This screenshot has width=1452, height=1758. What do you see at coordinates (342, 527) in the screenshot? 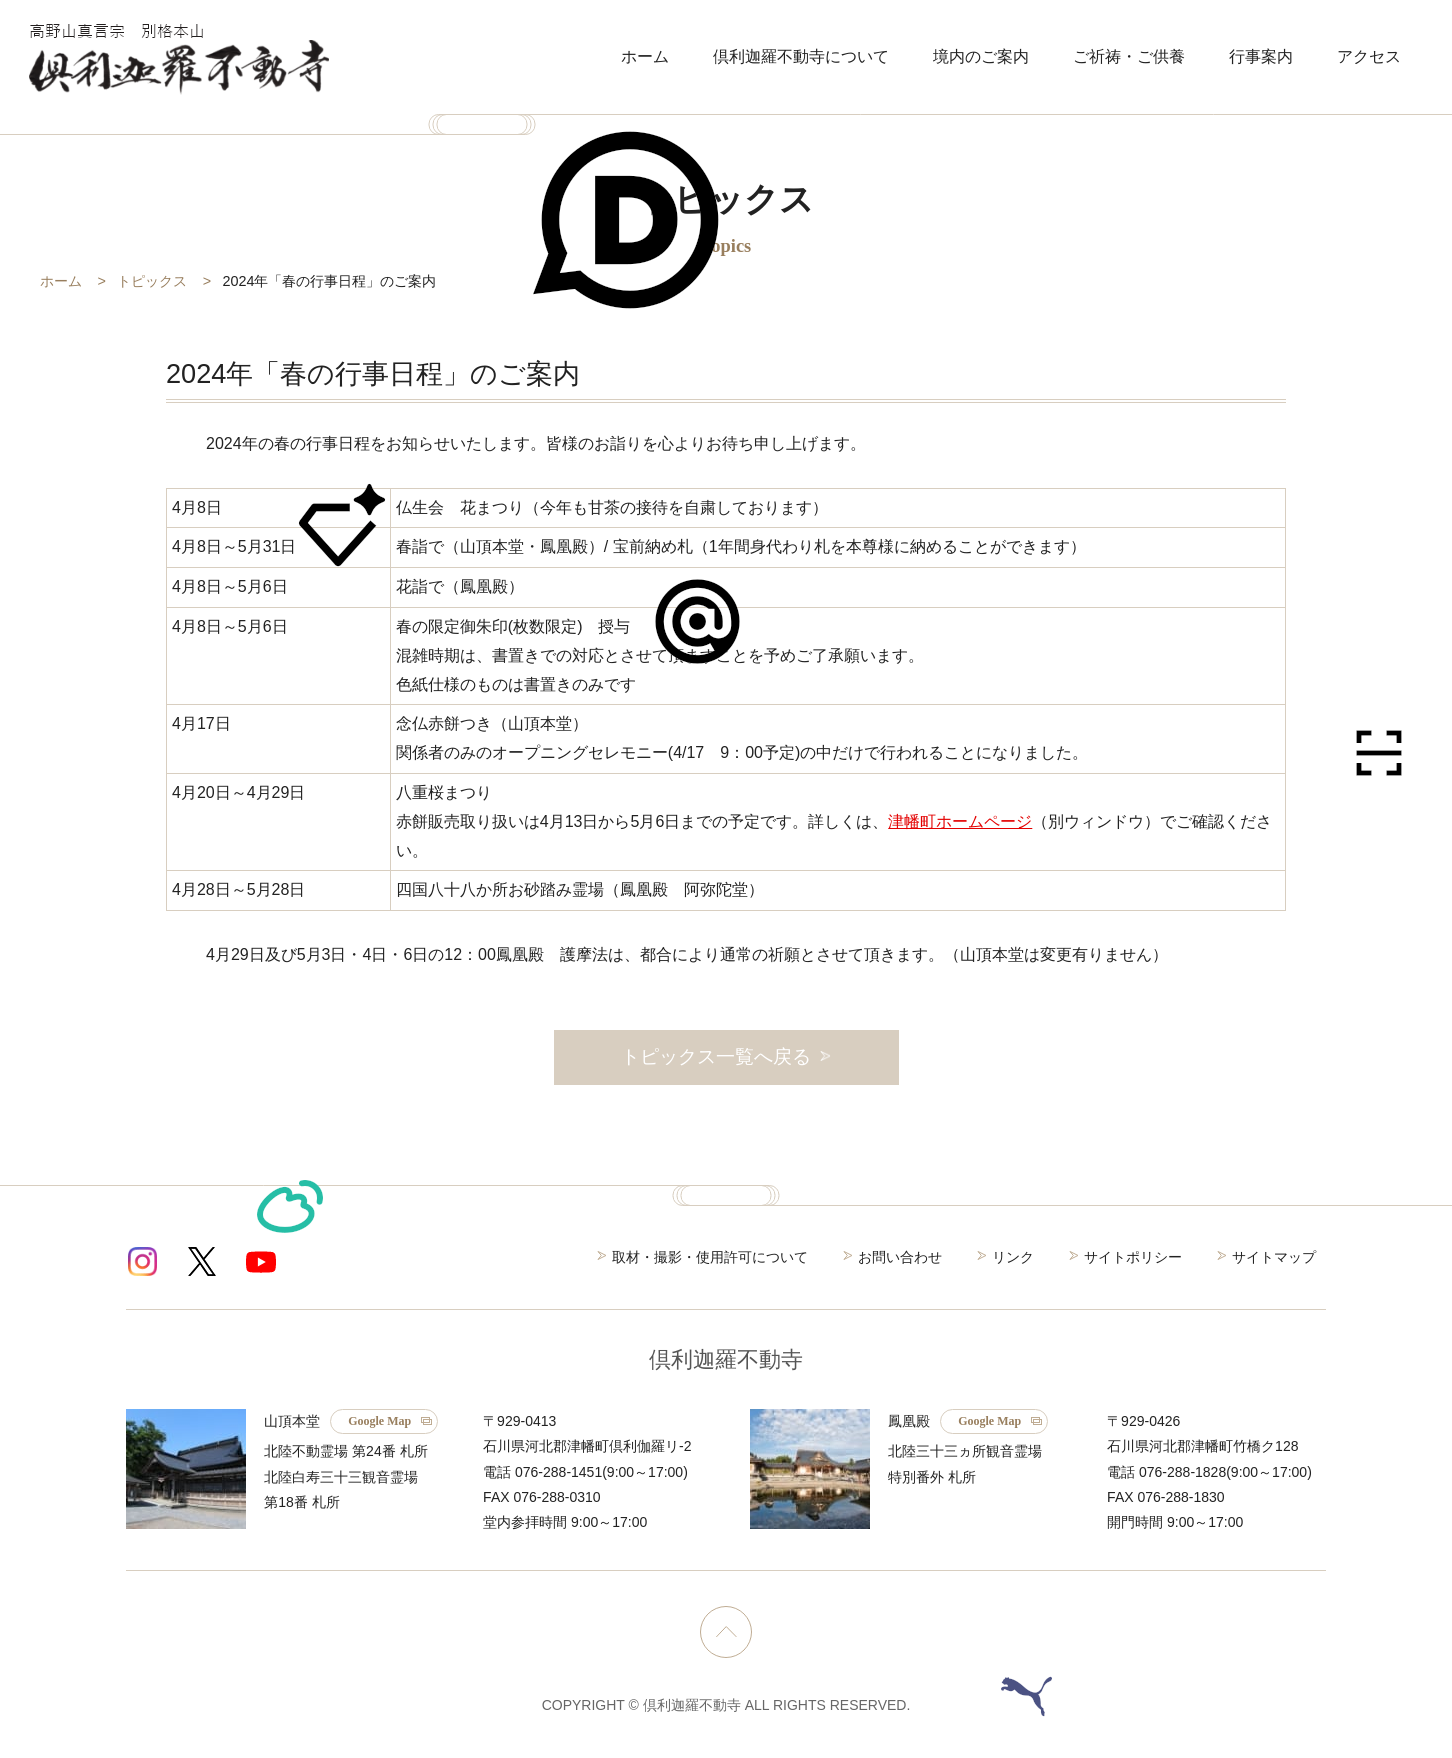
I see `premium or luxury feature indicator` at bounding box center [342, 527].